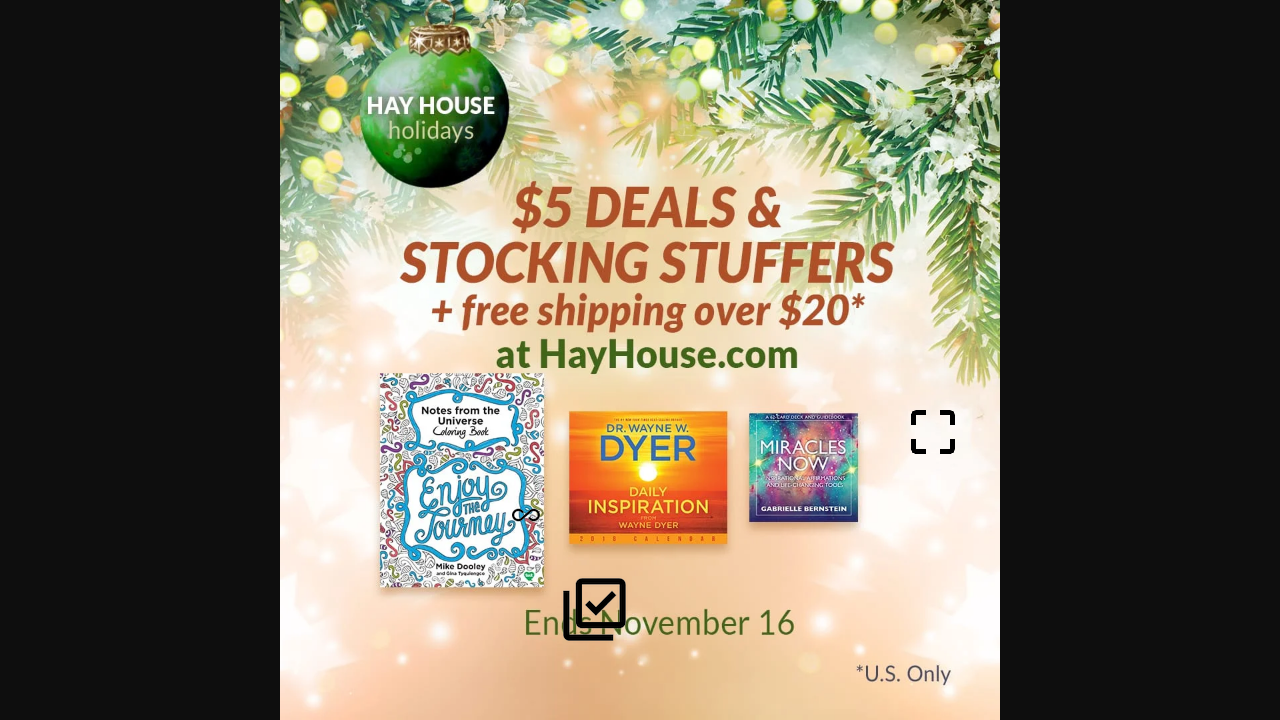 The height and width of the screenshot is (720, 1280). I want to click on item successfully added to library, so click(594, 609).